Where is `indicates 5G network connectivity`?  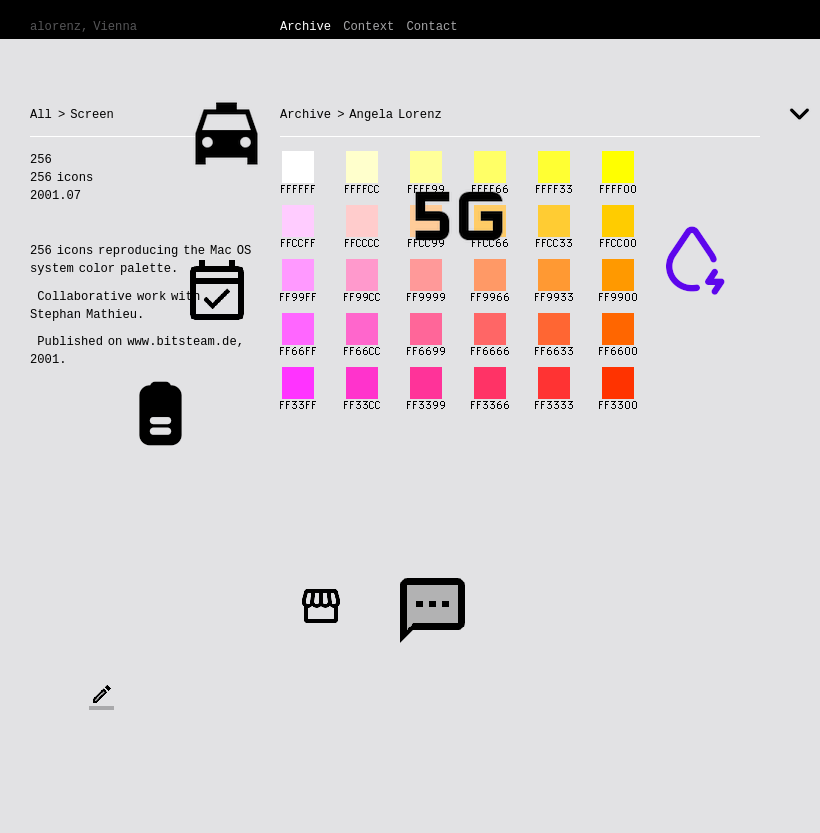
indicates 5G network connectivity is located at coordinates (459, 216).